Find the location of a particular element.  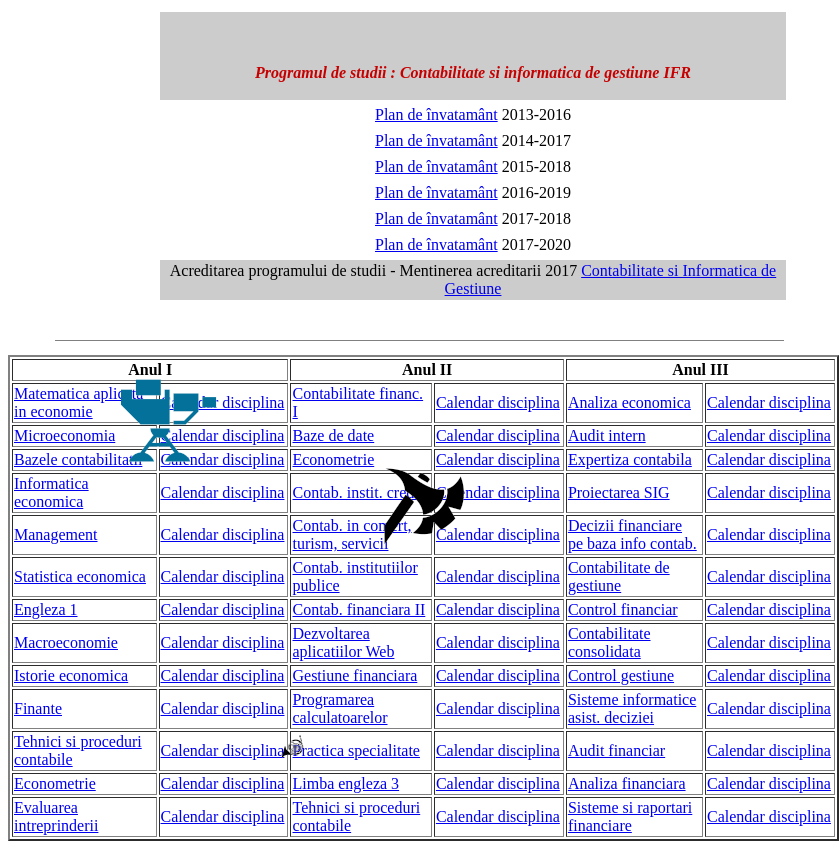

deploy automated defense turret is located at coordinates (168, 417).